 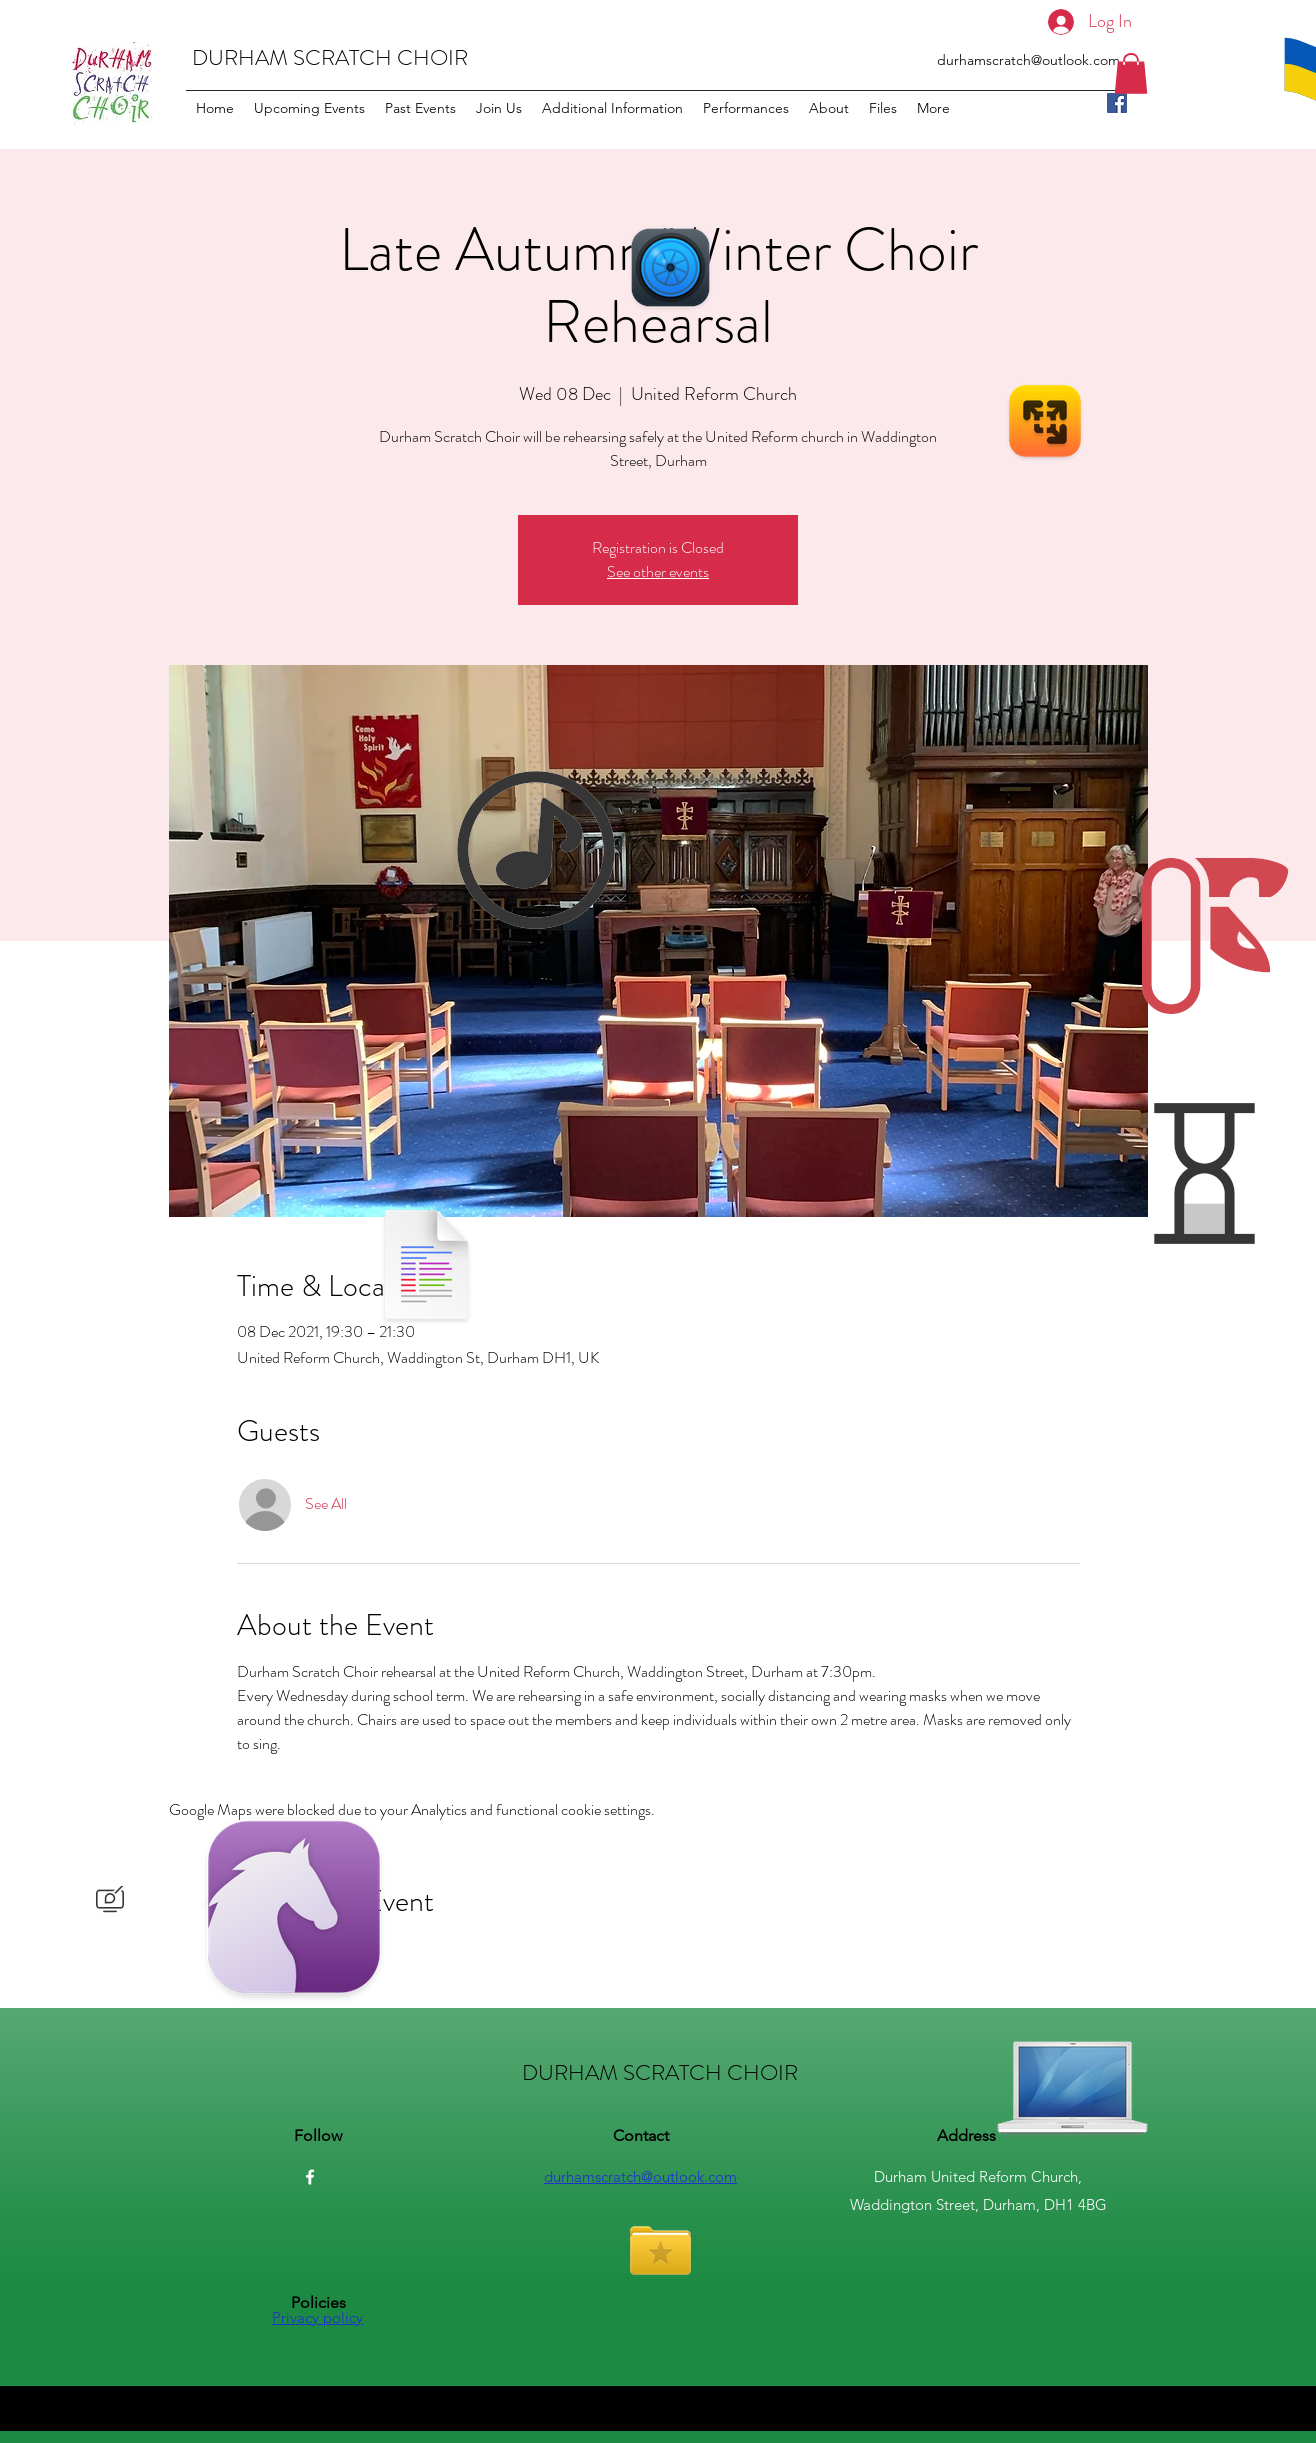 What do you see at coordinates (660, 2250) in the screenshot?
I see `access your bookmarked or favorite files` at bounding box center [660, 2250].